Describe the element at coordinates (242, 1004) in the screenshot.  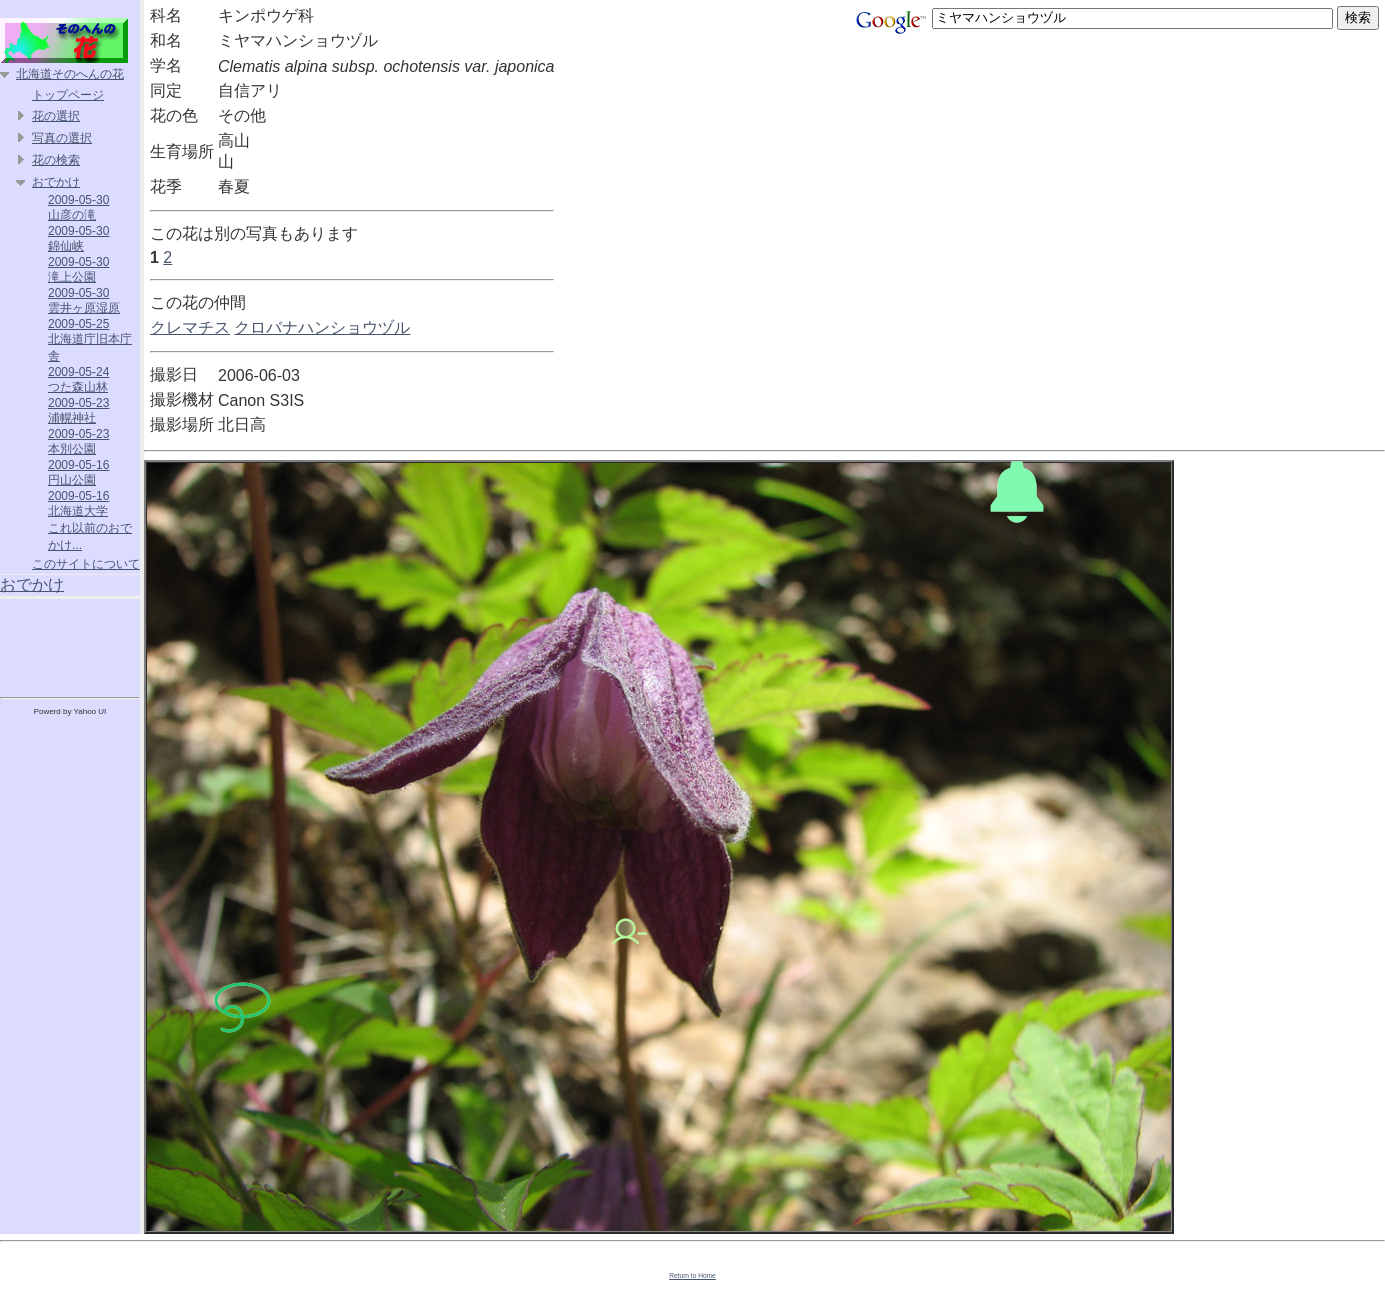
I see `use lasso selection tool` at that location.